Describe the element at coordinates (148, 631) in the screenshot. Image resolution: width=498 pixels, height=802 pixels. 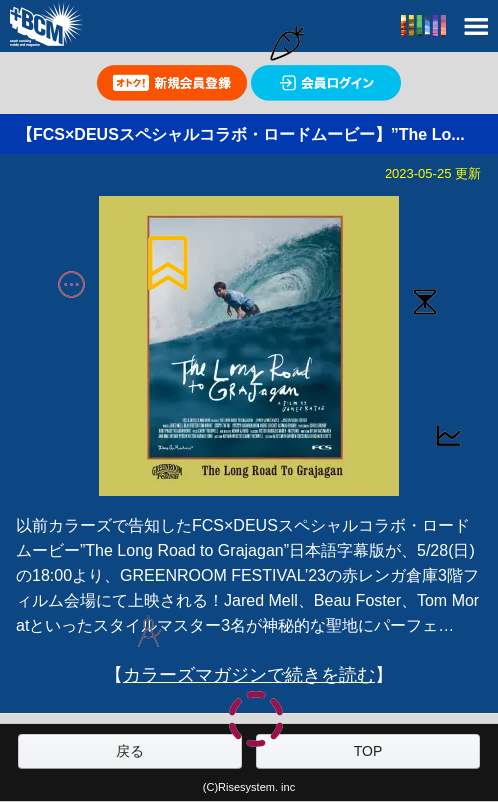
I see `access drawing or drafting tools` at that location.